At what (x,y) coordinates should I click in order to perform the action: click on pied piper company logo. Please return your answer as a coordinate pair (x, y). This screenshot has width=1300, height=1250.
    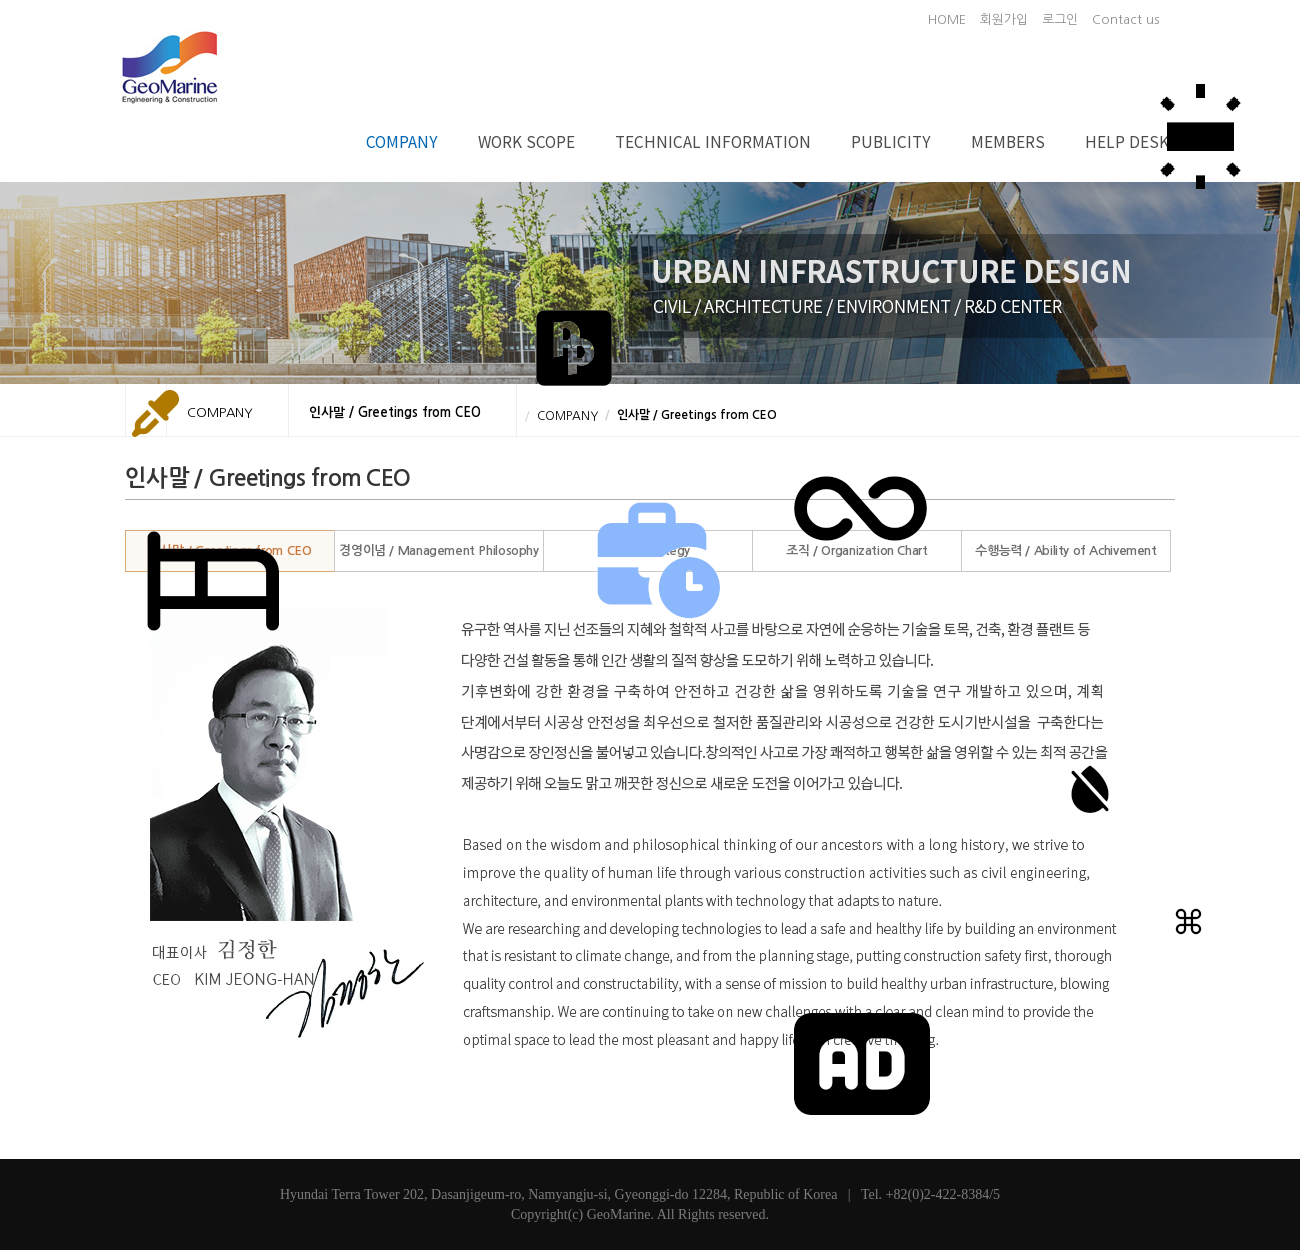
    Looking at the image, I should click on (574, 348).